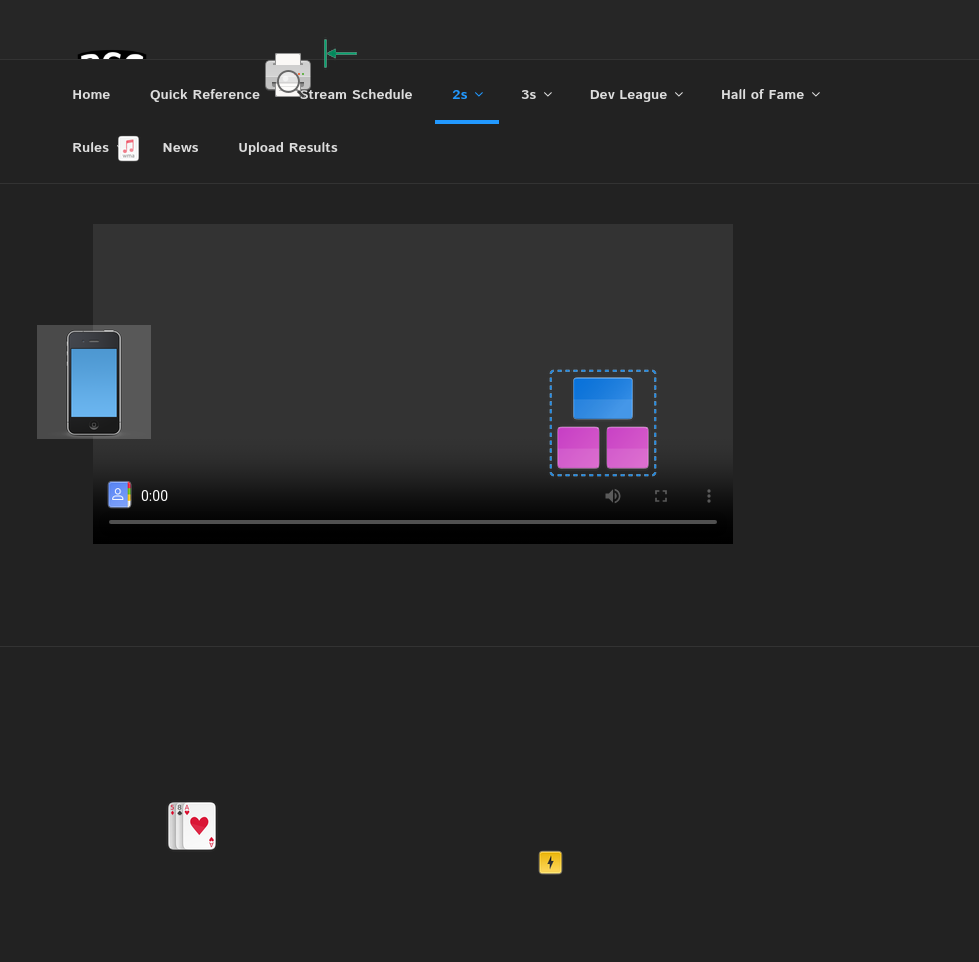 The width and height of the screenshot is (979, 962). I want to click on go to the first item in a list or sequence, so click(340, 53).